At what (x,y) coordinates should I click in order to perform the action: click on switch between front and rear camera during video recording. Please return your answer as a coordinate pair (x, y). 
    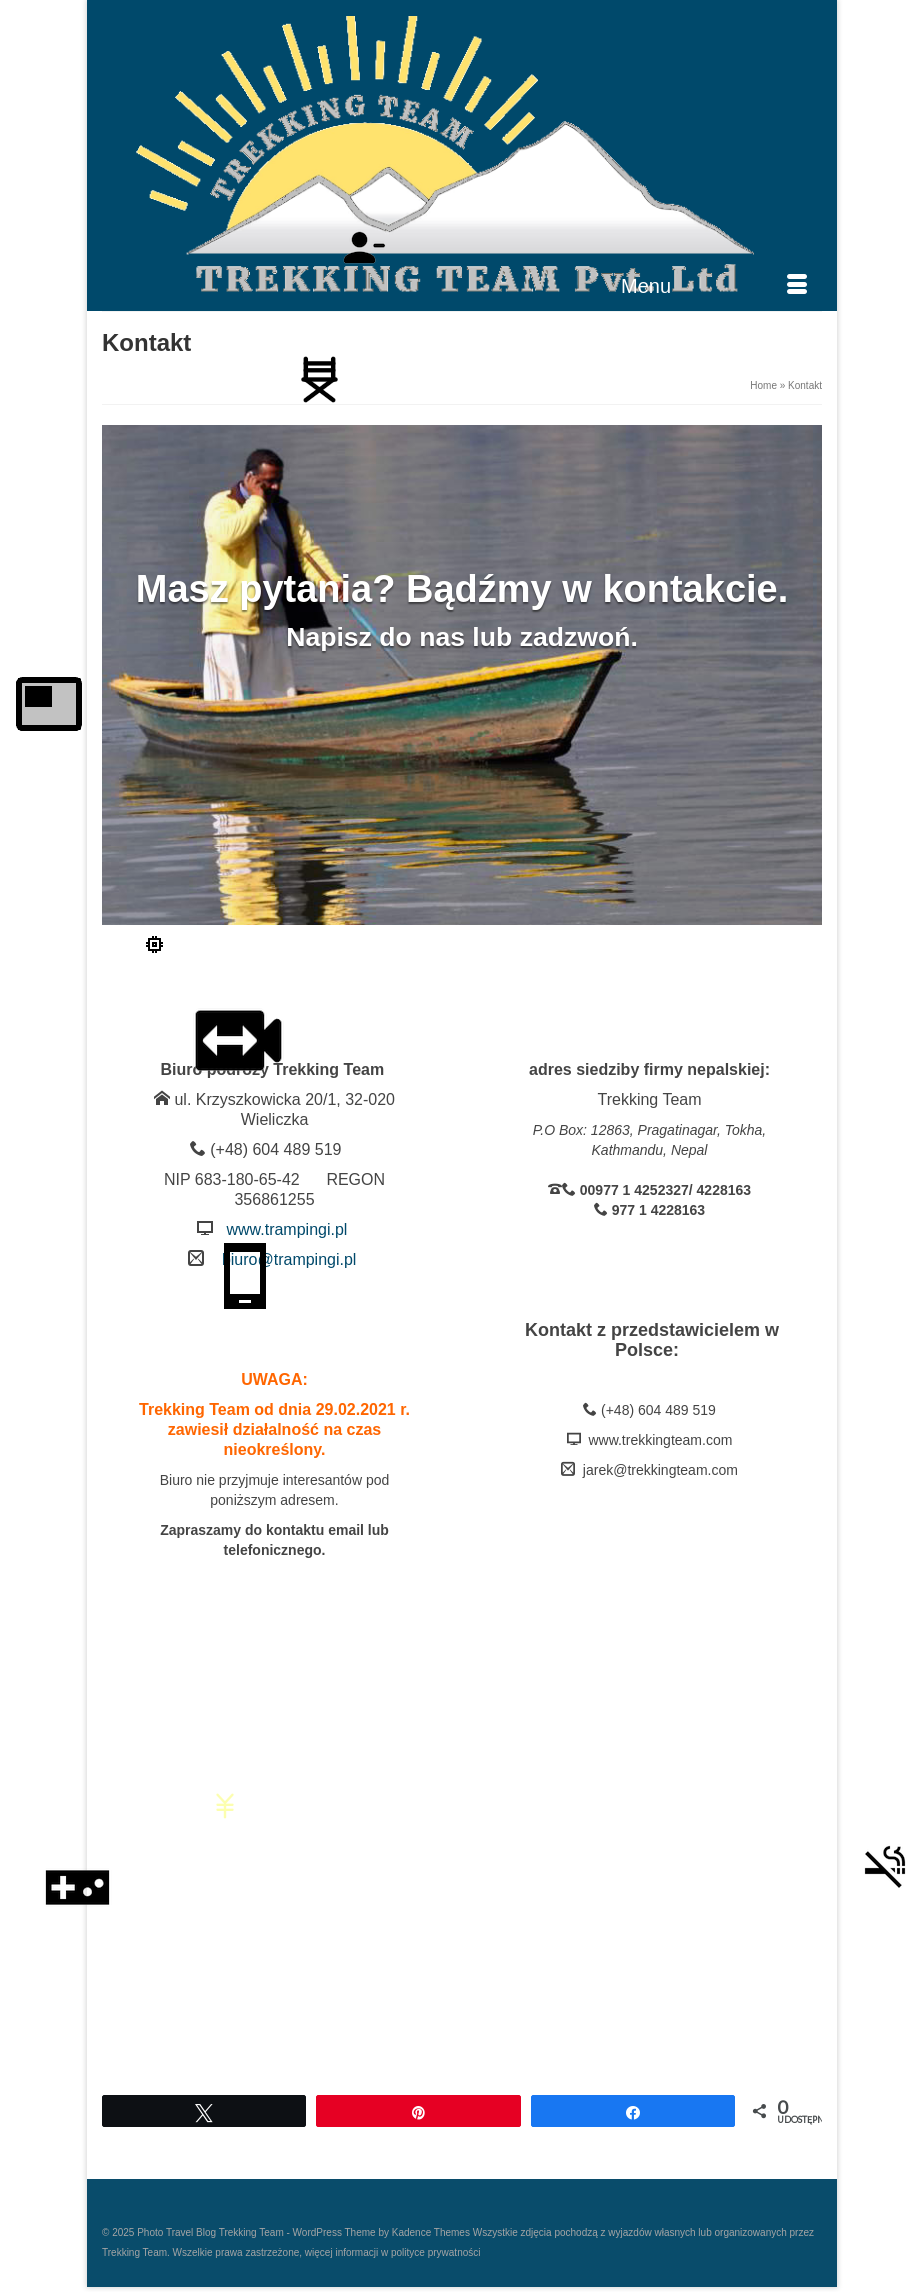
    Looking at the image, I should click on (238, 1040).